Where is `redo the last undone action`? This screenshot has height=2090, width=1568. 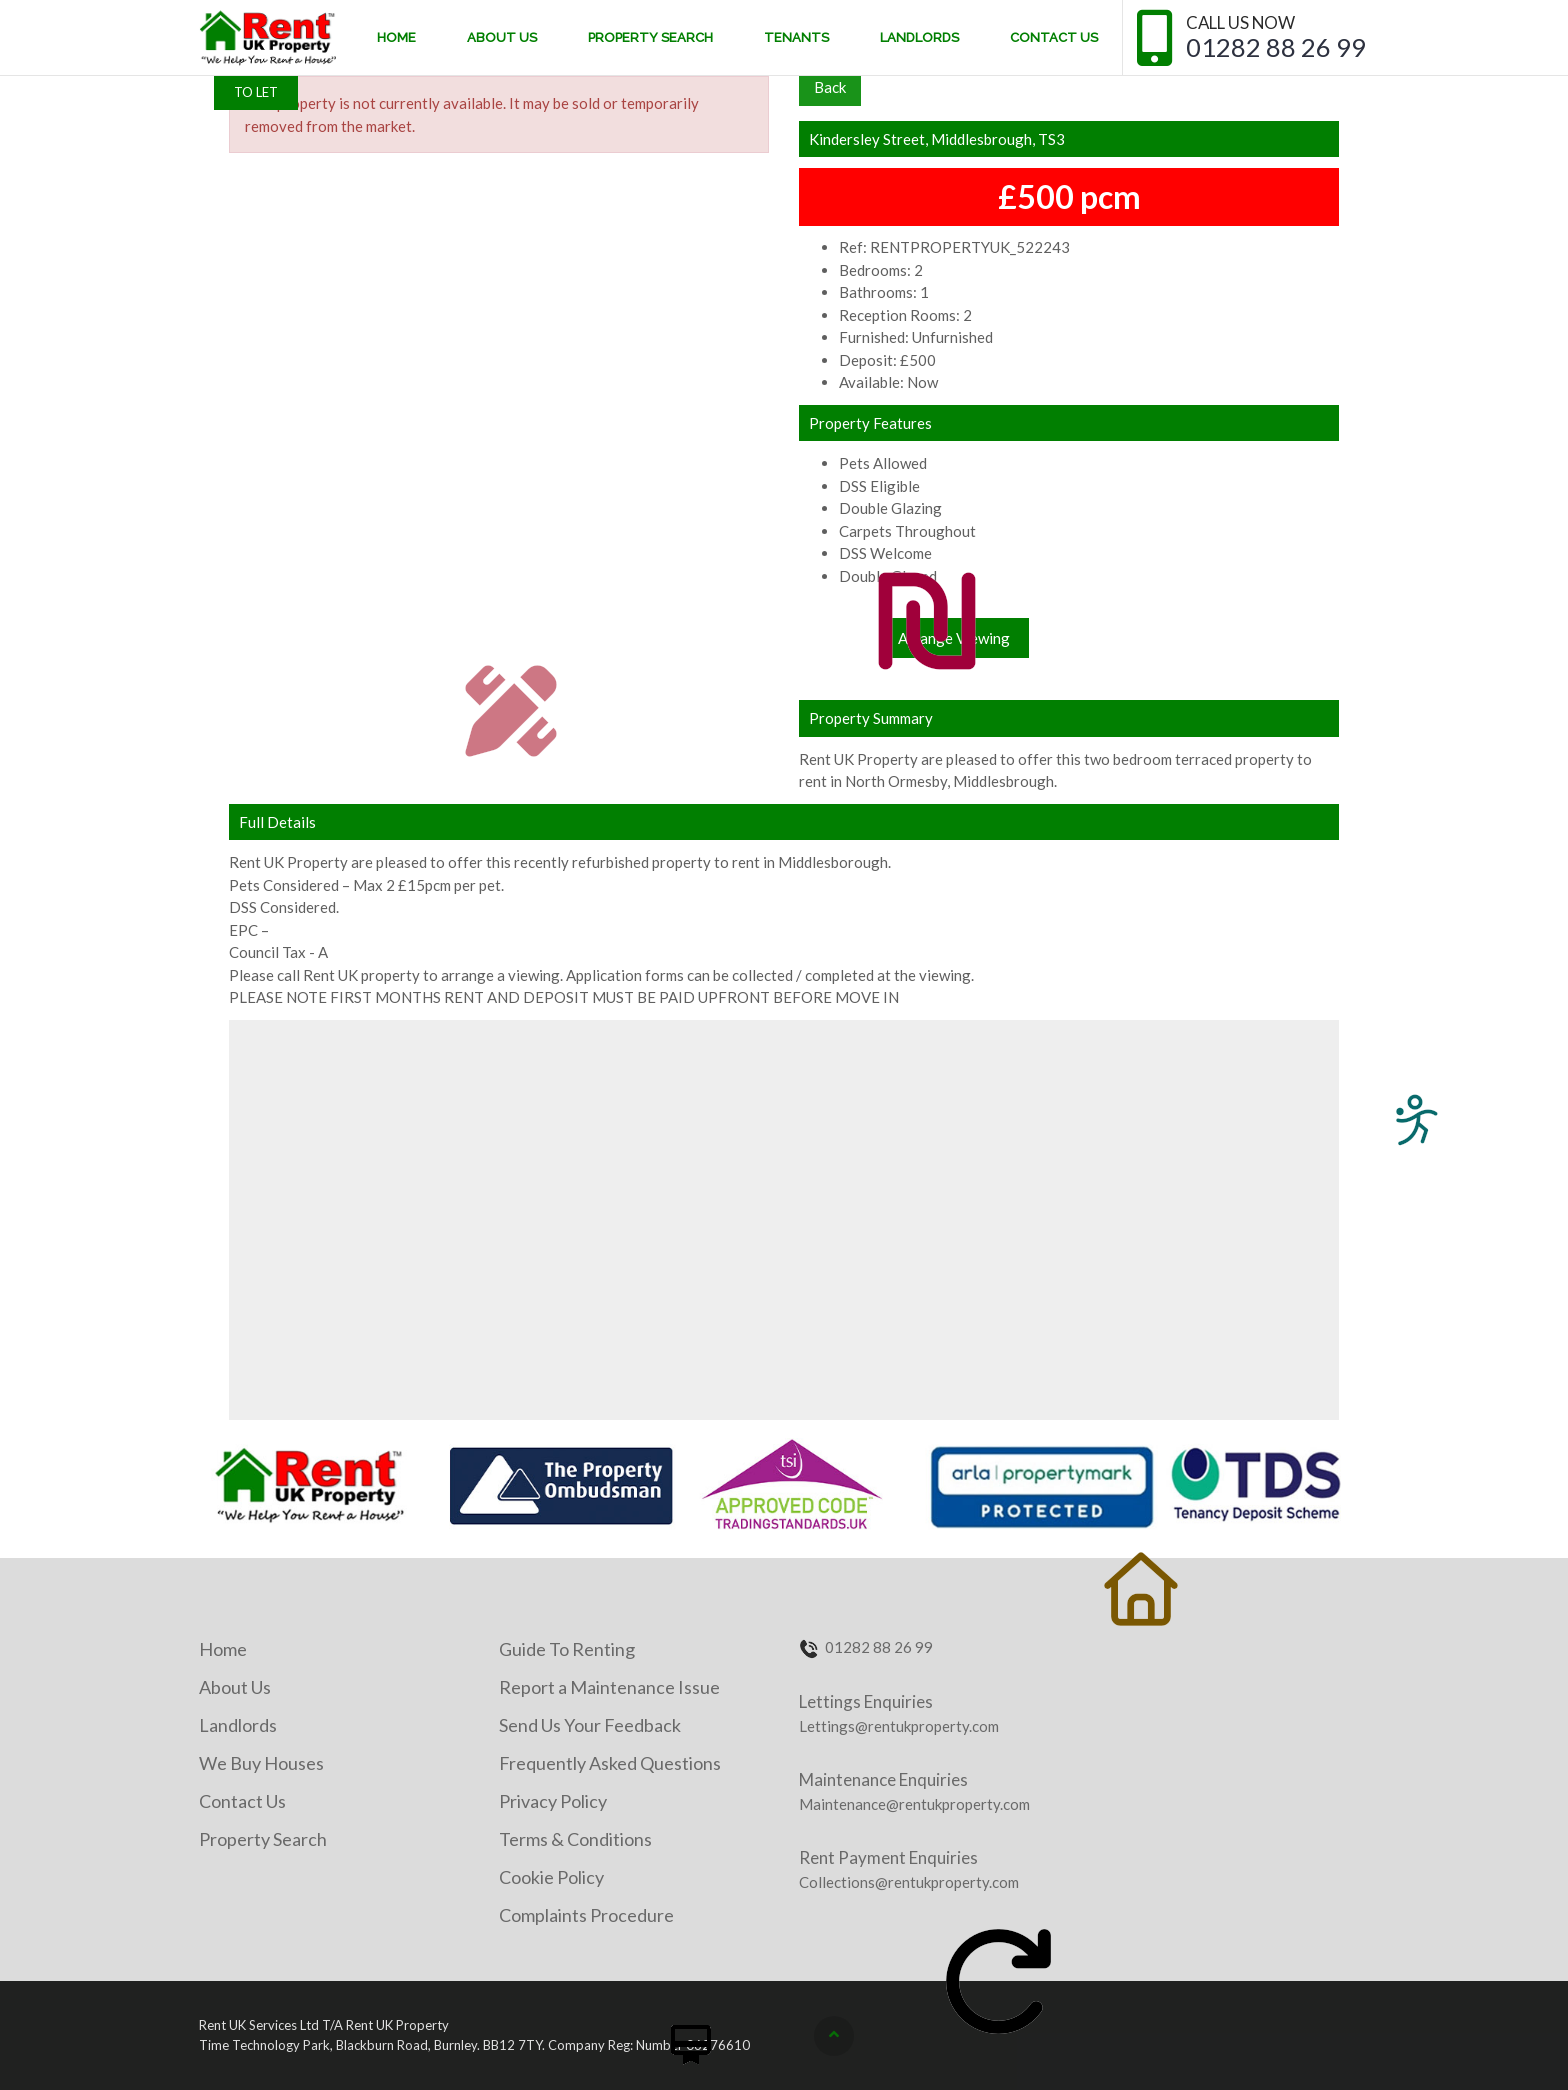 redo the last undone action is located at coordinates (998, 1981).